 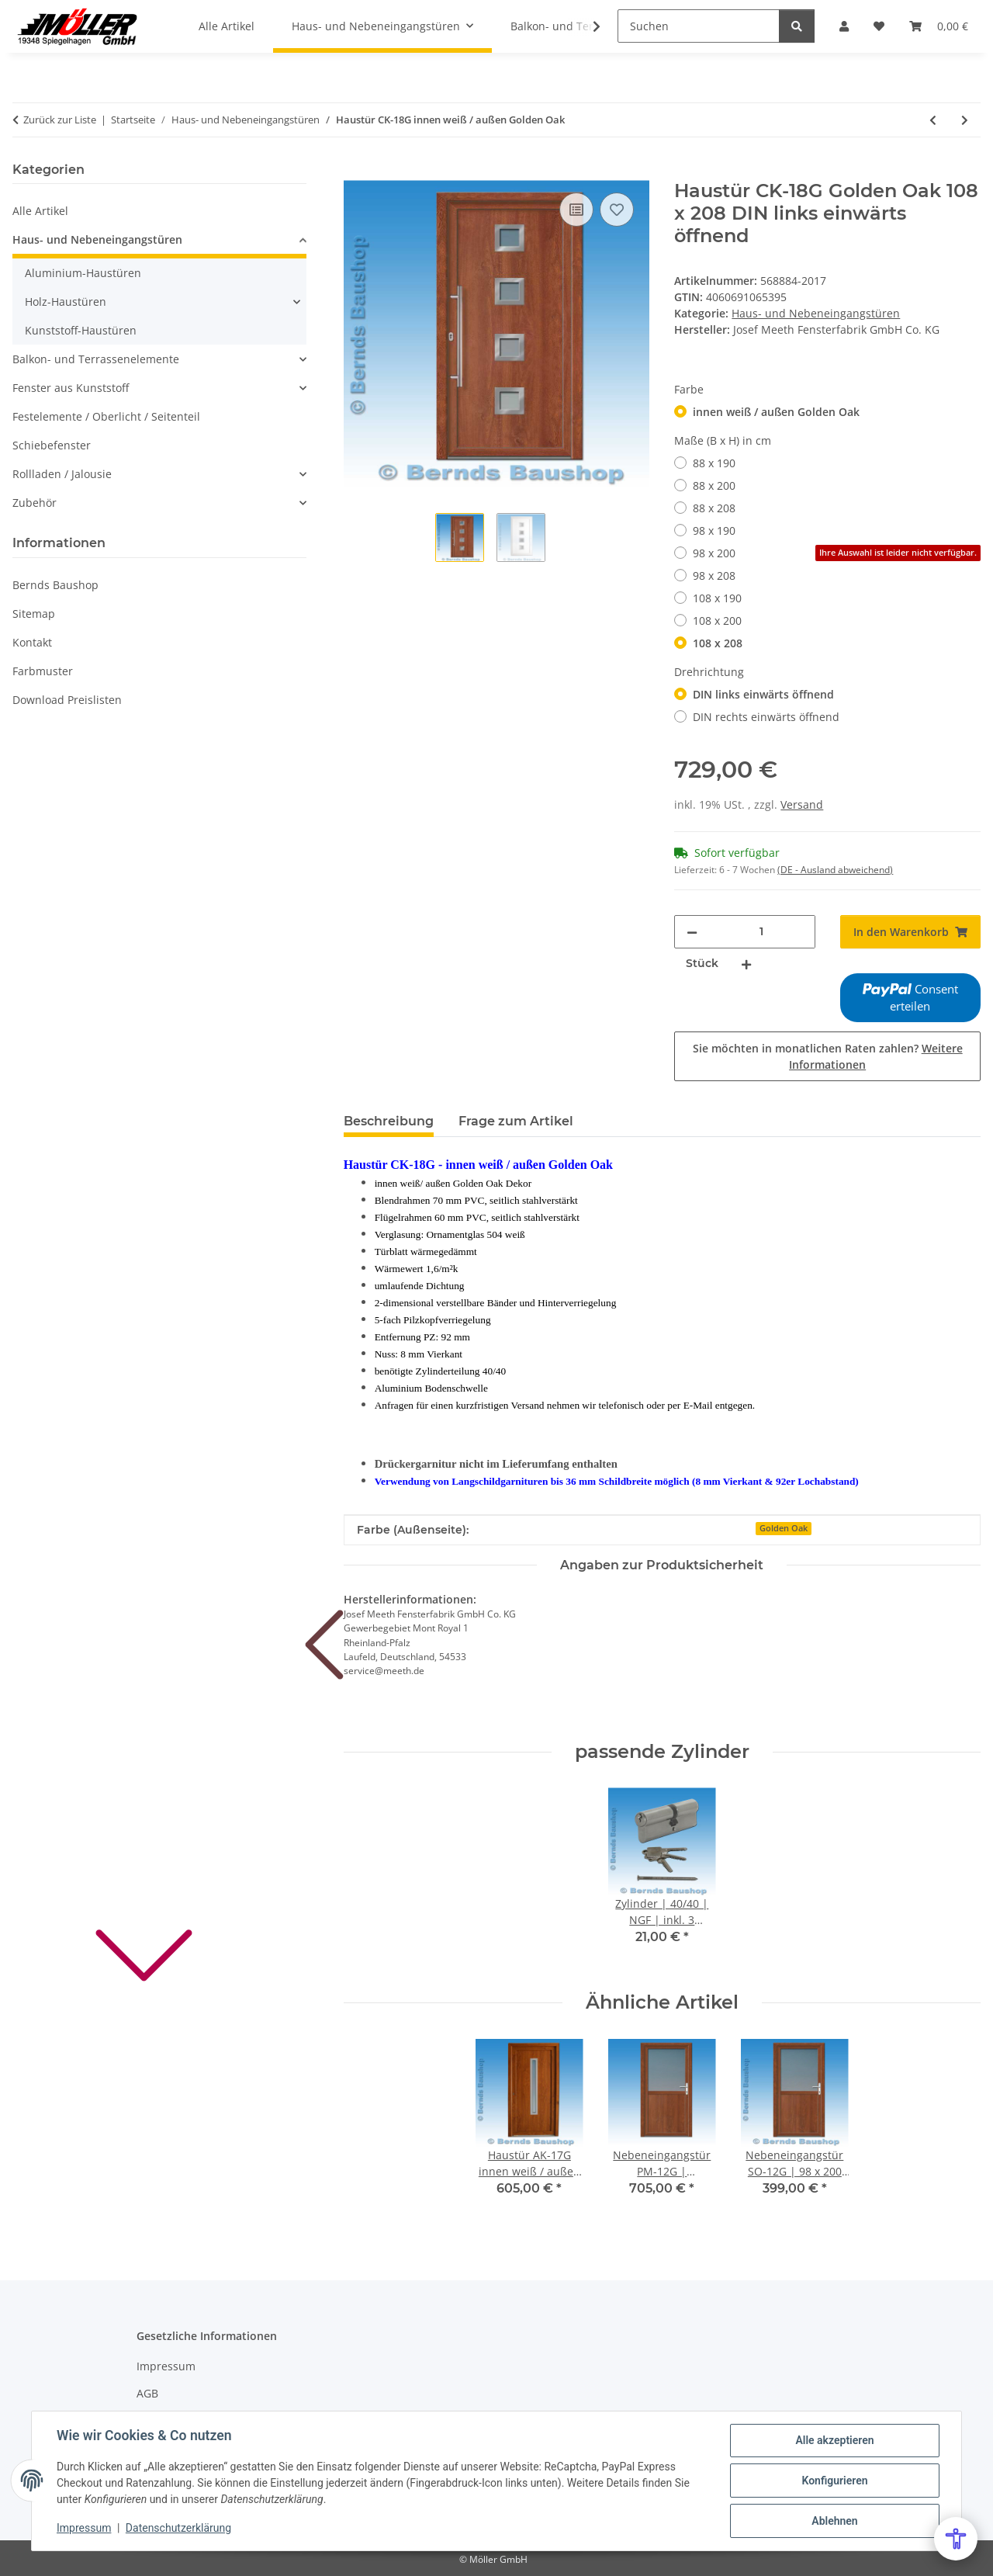 I want to click on expand a dropdown menu, so click(x=144, y=1950).